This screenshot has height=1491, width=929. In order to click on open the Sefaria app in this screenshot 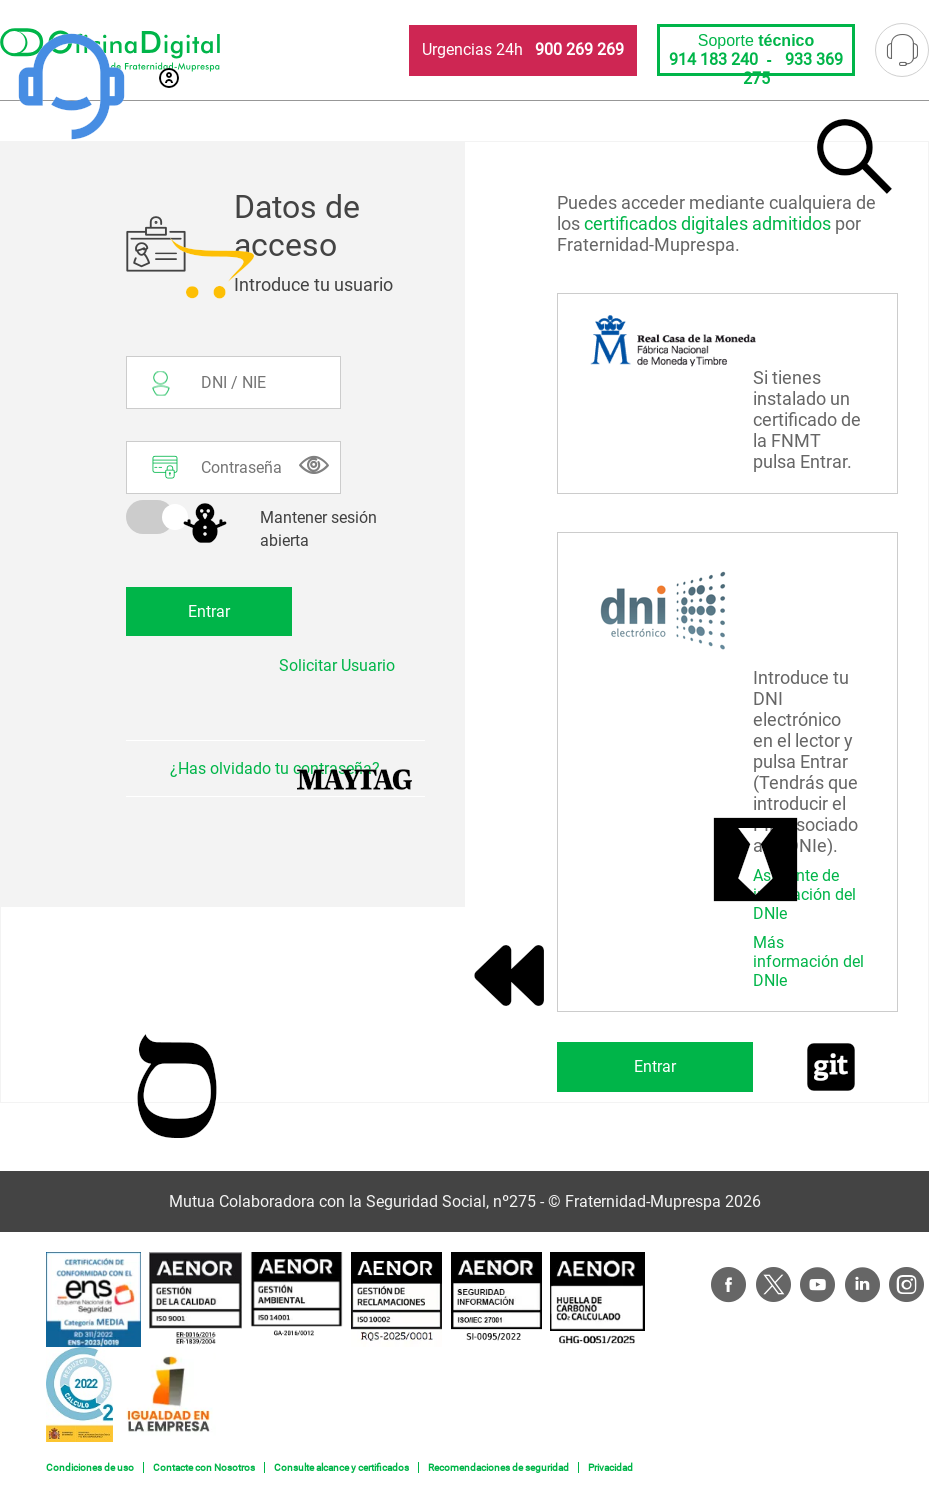, I will do `click(177, 1086)`.